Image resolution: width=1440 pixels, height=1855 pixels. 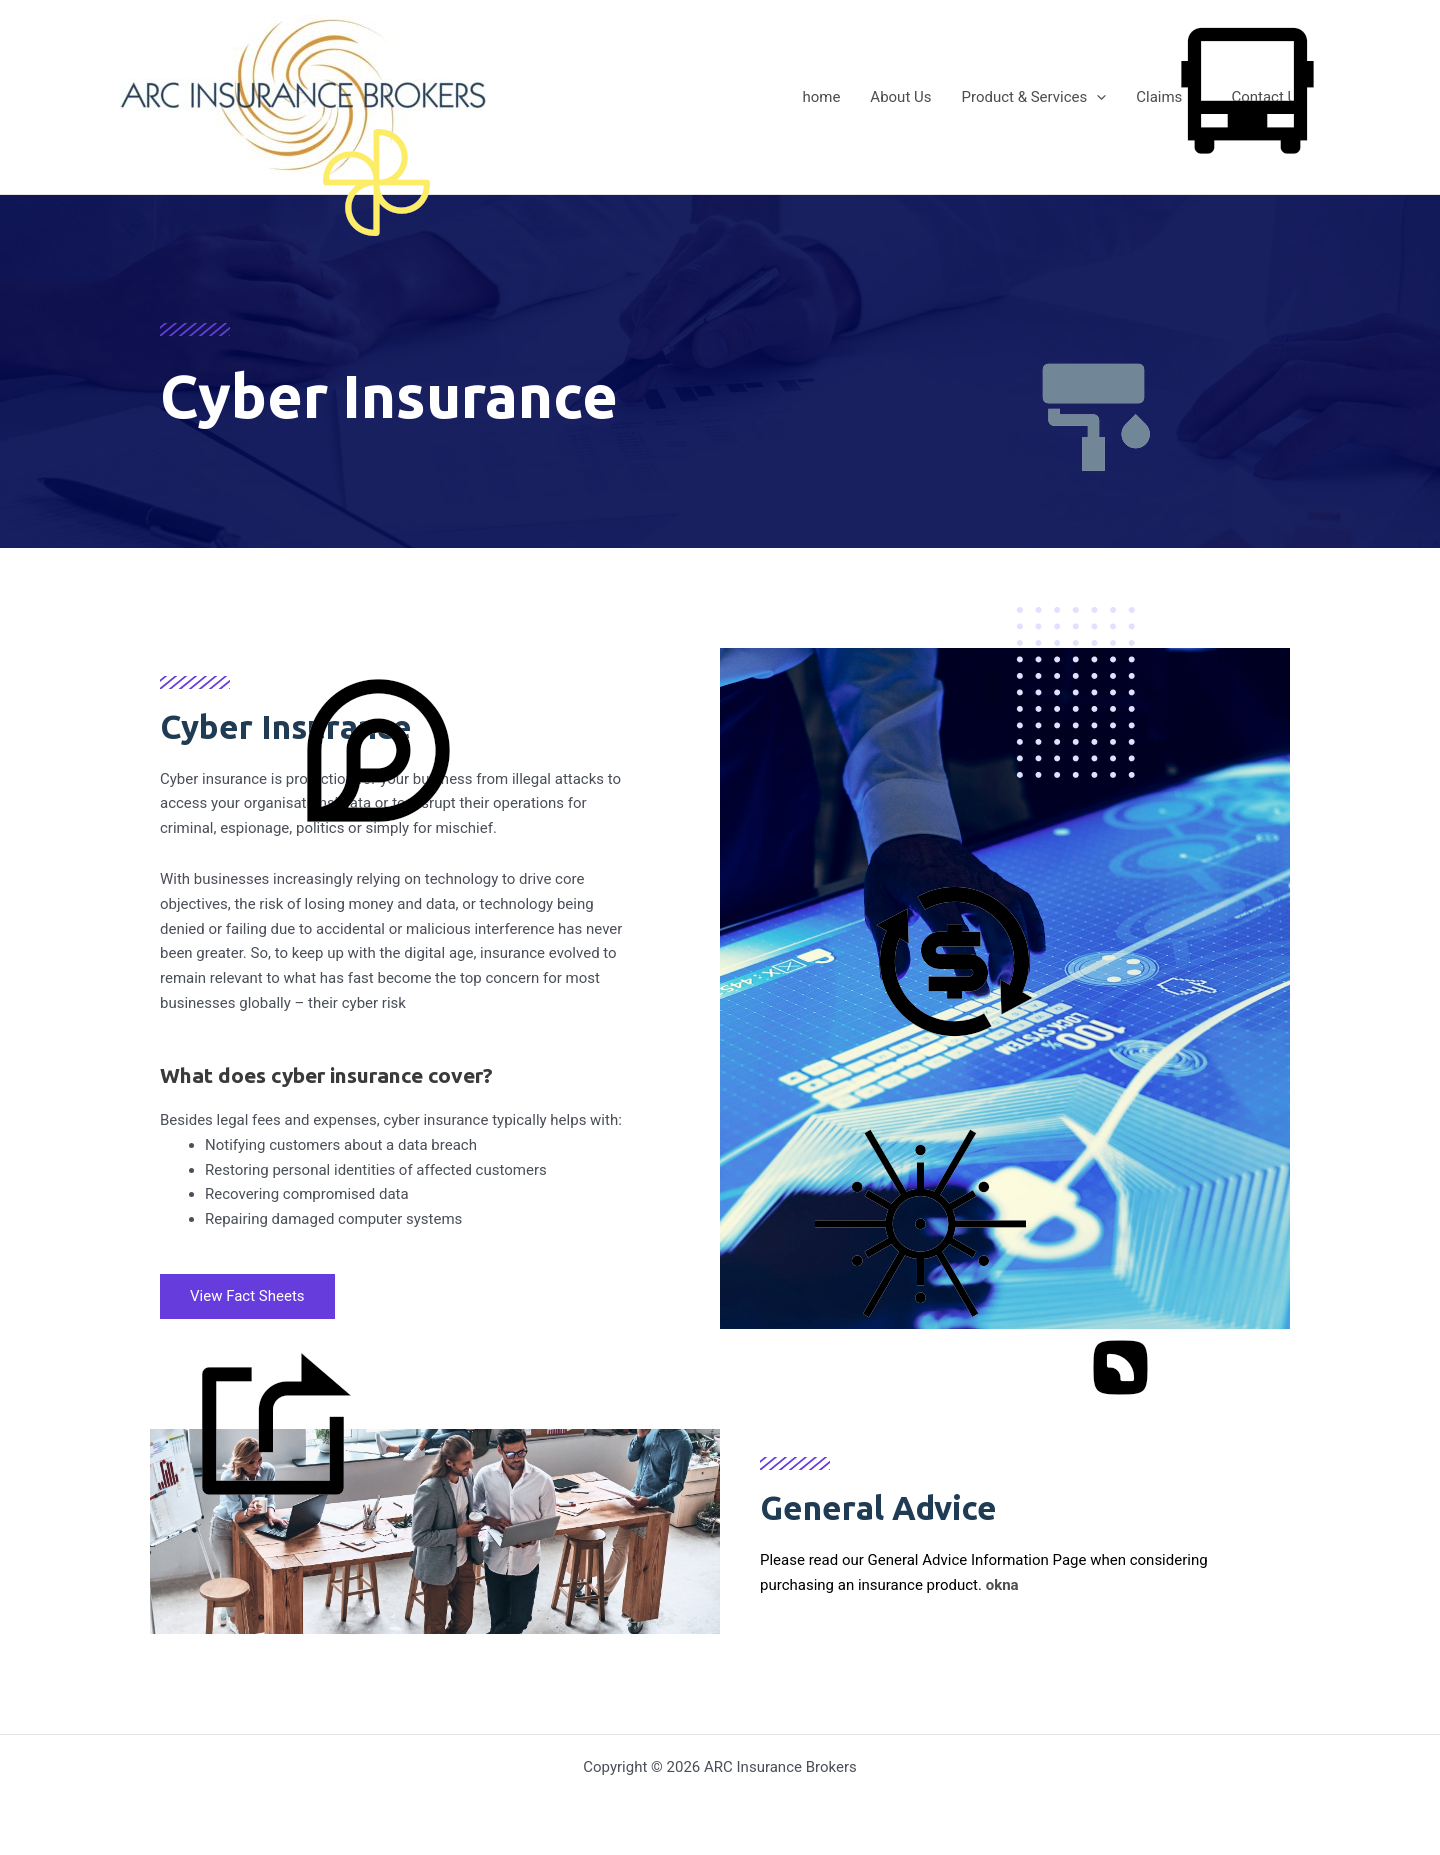 I want to click on tokio async runtime for rust logo, so click(x=920, y=1223).